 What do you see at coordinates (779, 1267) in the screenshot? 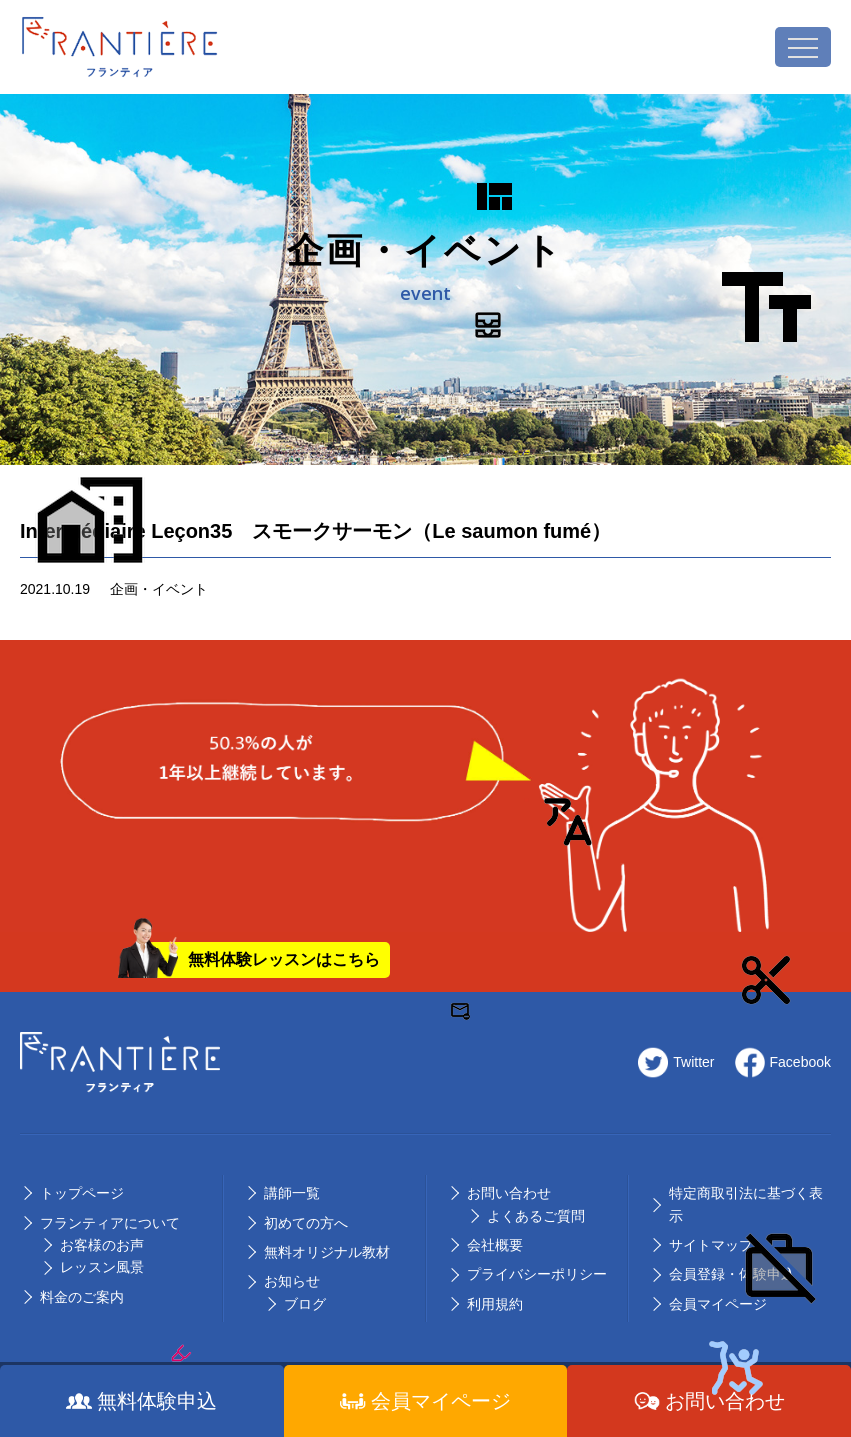
I see `work mode disabled or turned off` at bounding box center [779, 1267].